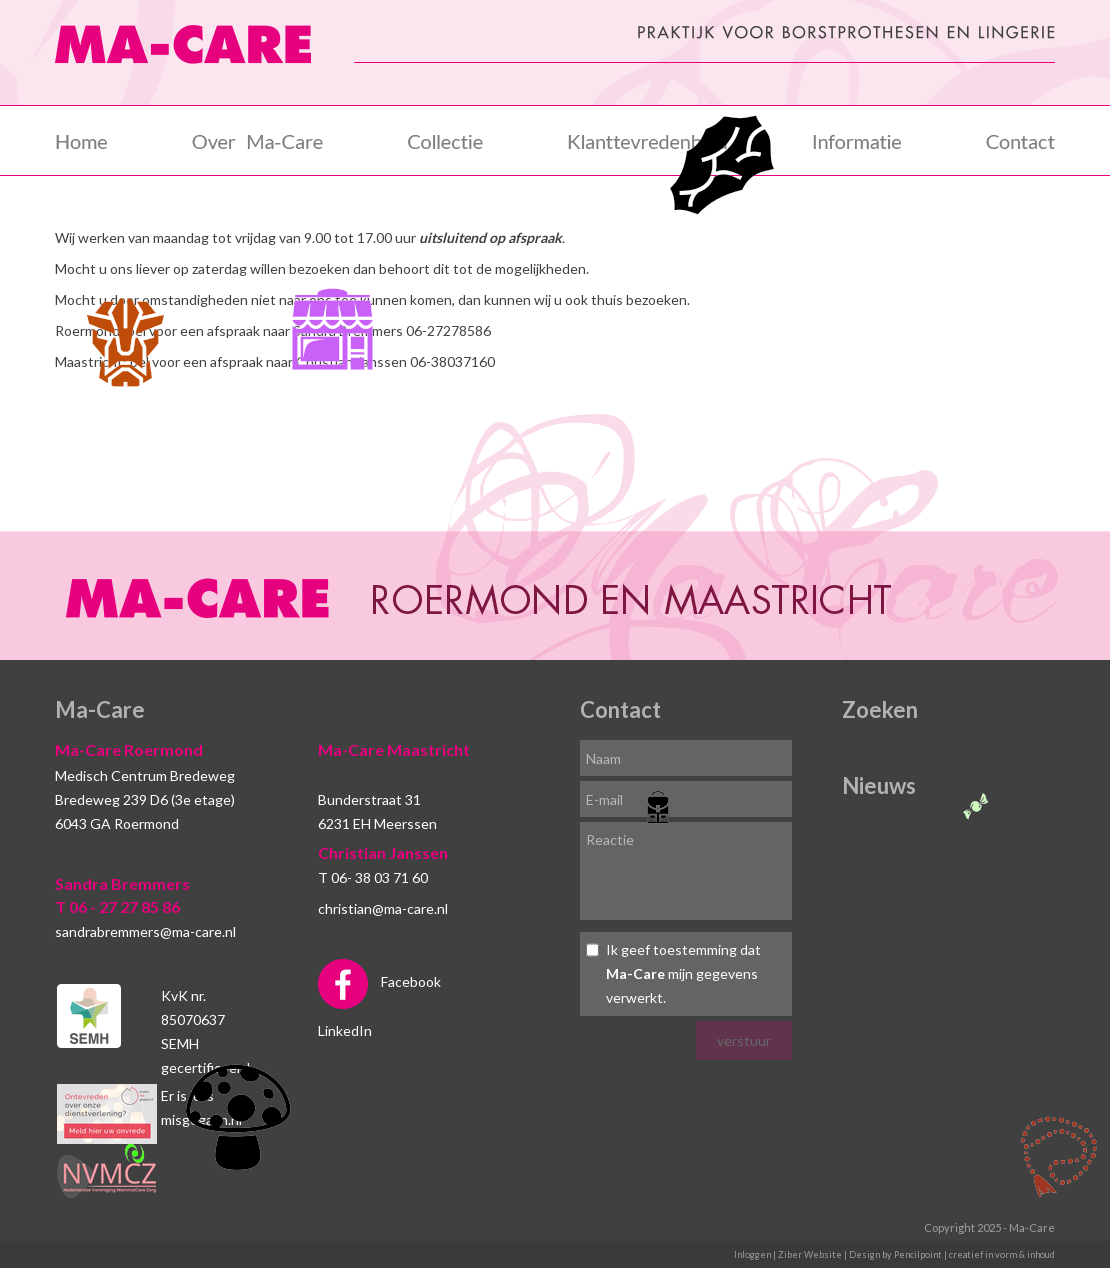 This screenshot has height=1268, width=1110. I want to click on activate focus or concentration mode, so click(134, 1153).